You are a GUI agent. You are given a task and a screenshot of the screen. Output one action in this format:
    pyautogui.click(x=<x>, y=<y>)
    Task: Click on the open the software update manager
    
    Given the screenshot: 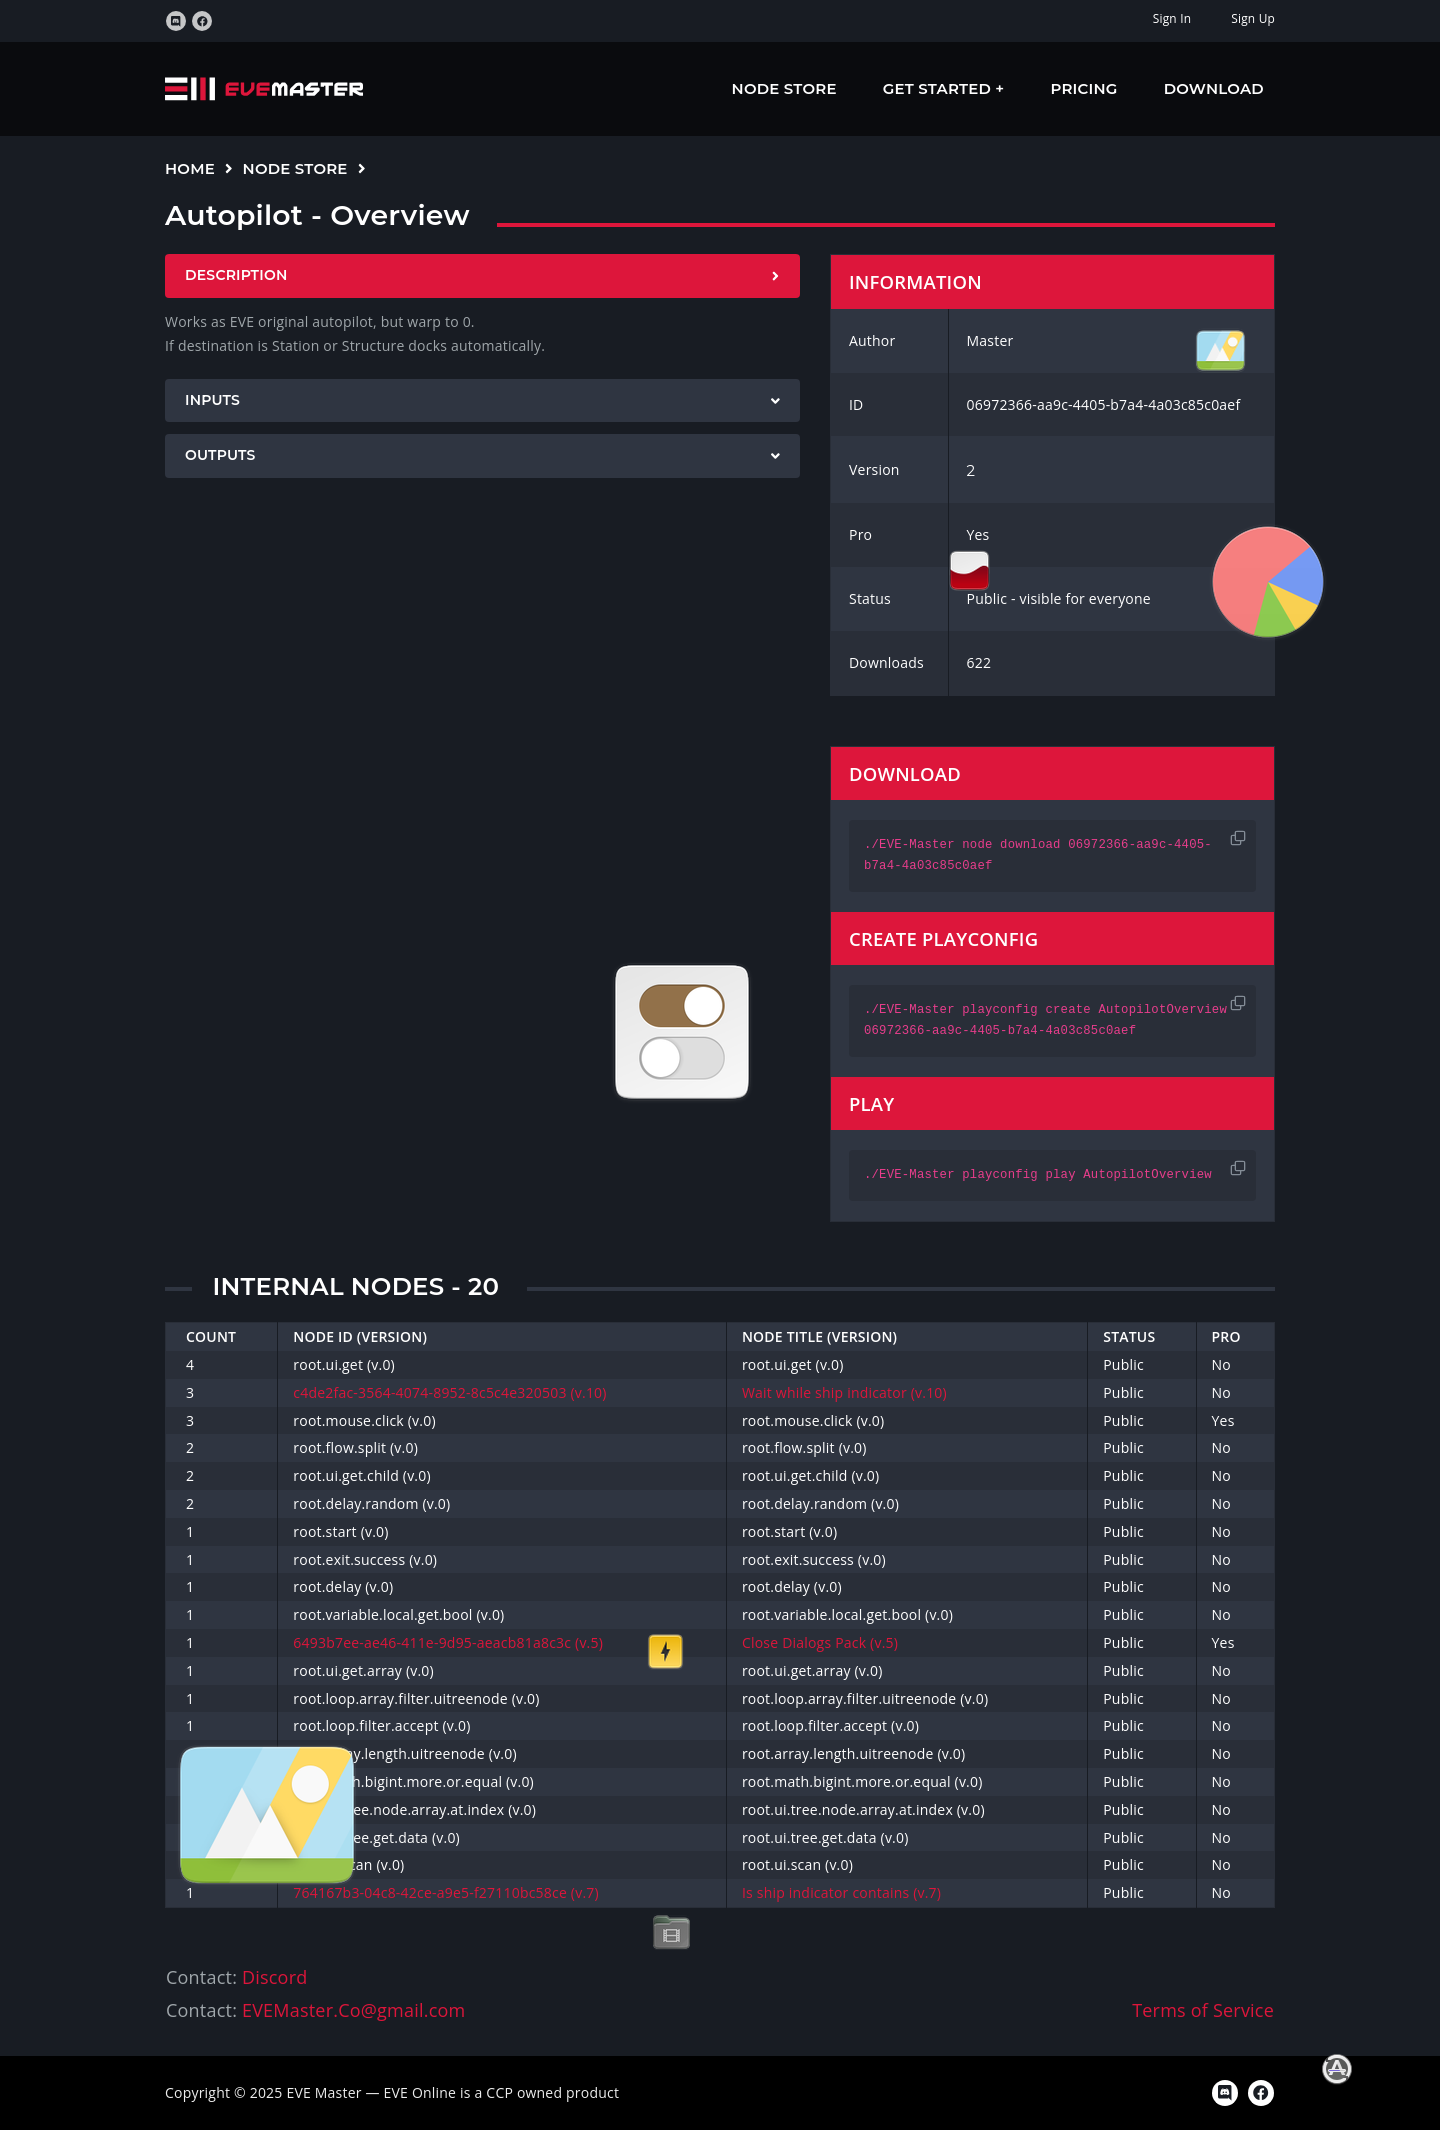 What is the action you would take?
    pyautogui.click(x=1337, y=2069)
    